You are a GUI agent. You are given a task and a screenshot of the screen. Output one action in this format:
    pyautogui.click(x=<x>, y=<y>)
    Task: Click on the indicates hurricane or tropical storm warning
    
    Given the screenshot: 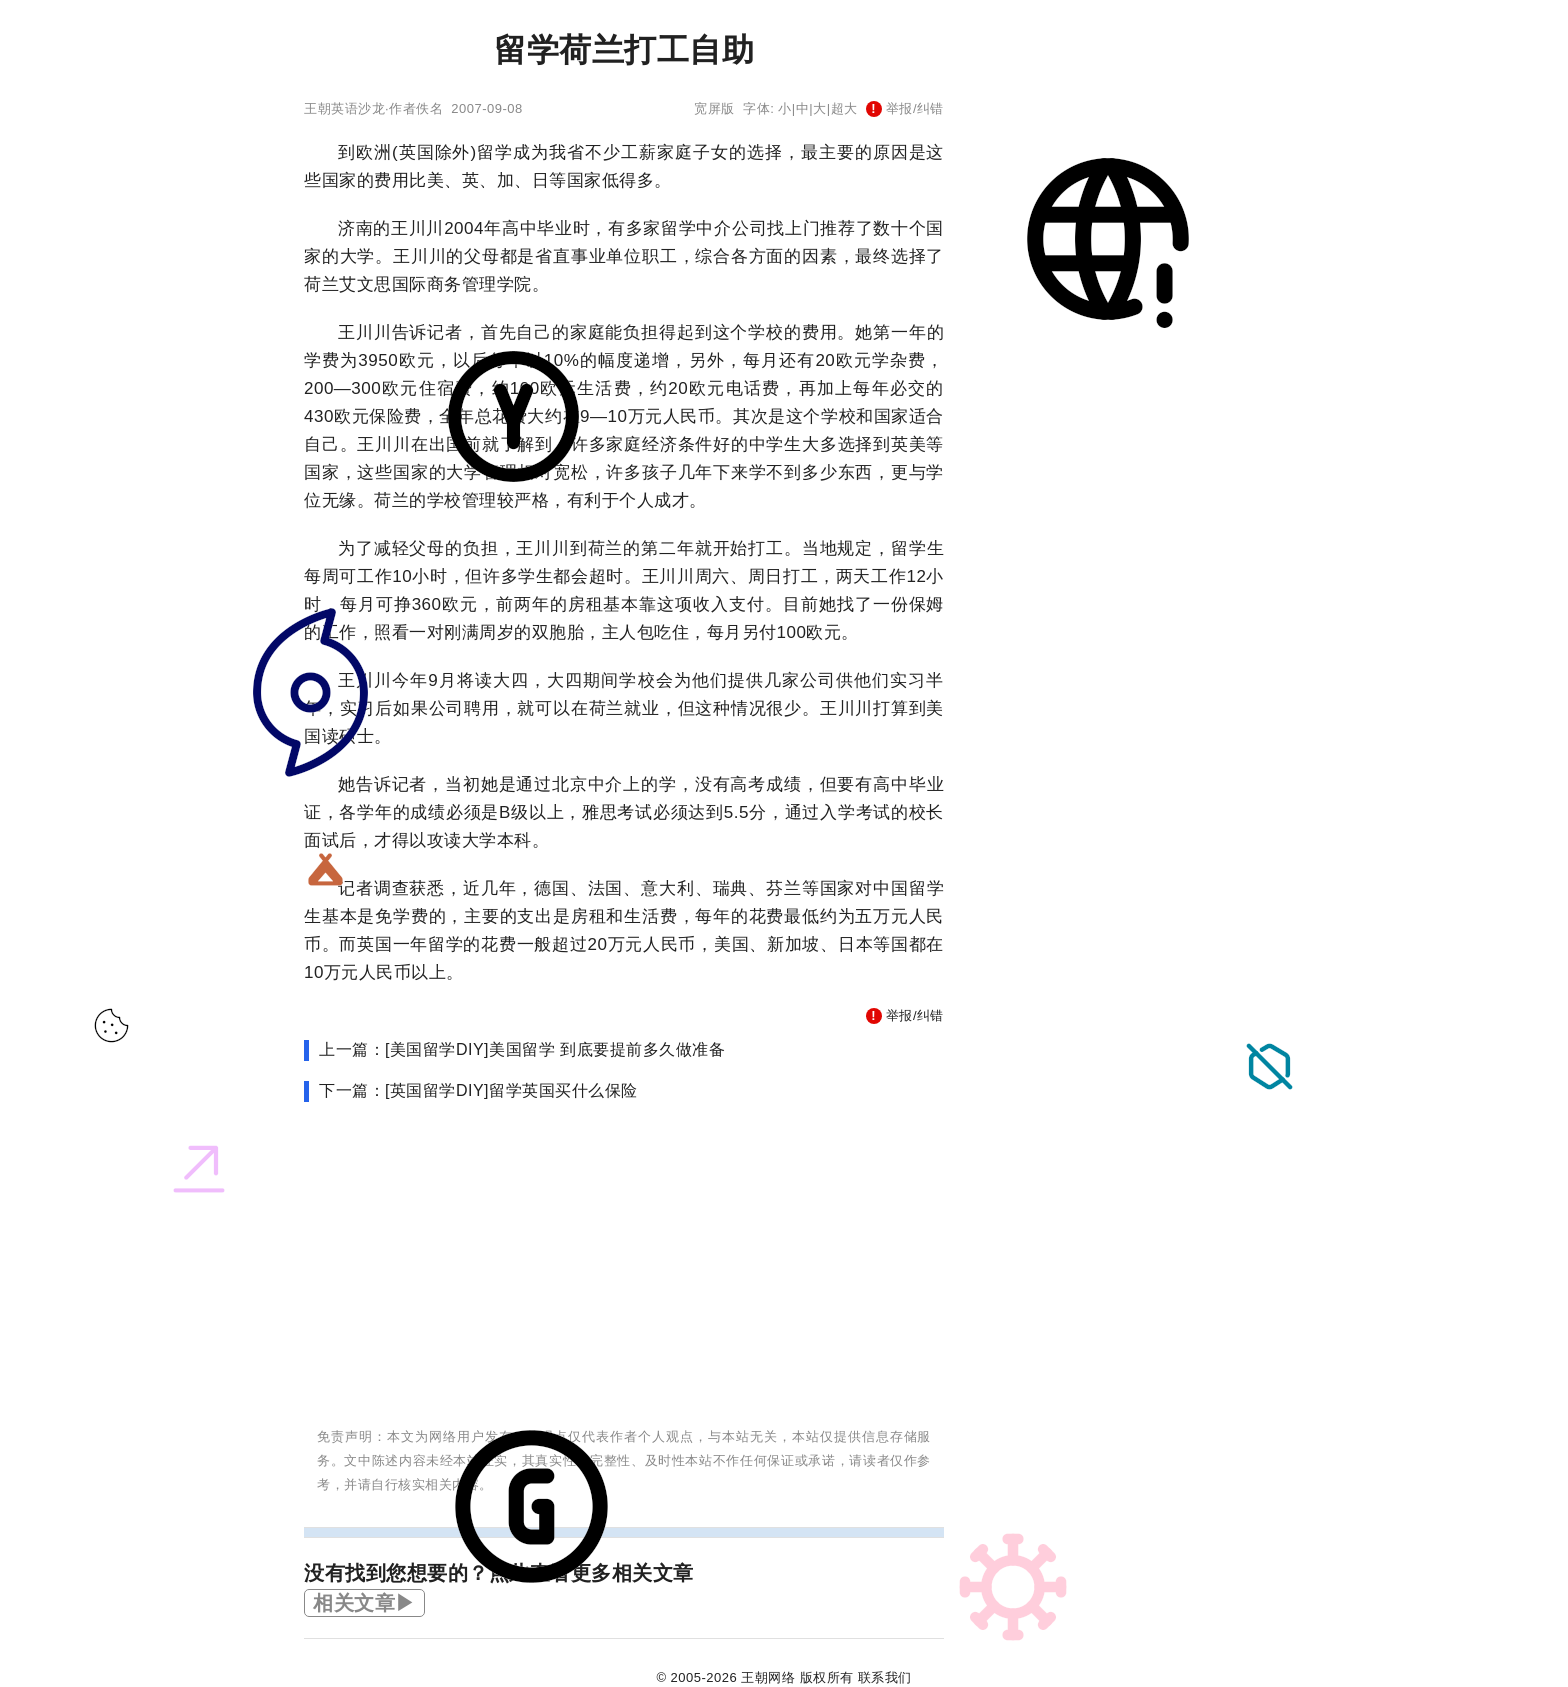 What is the action you would take?
    pyautogui.click(x=310, y=692)
    